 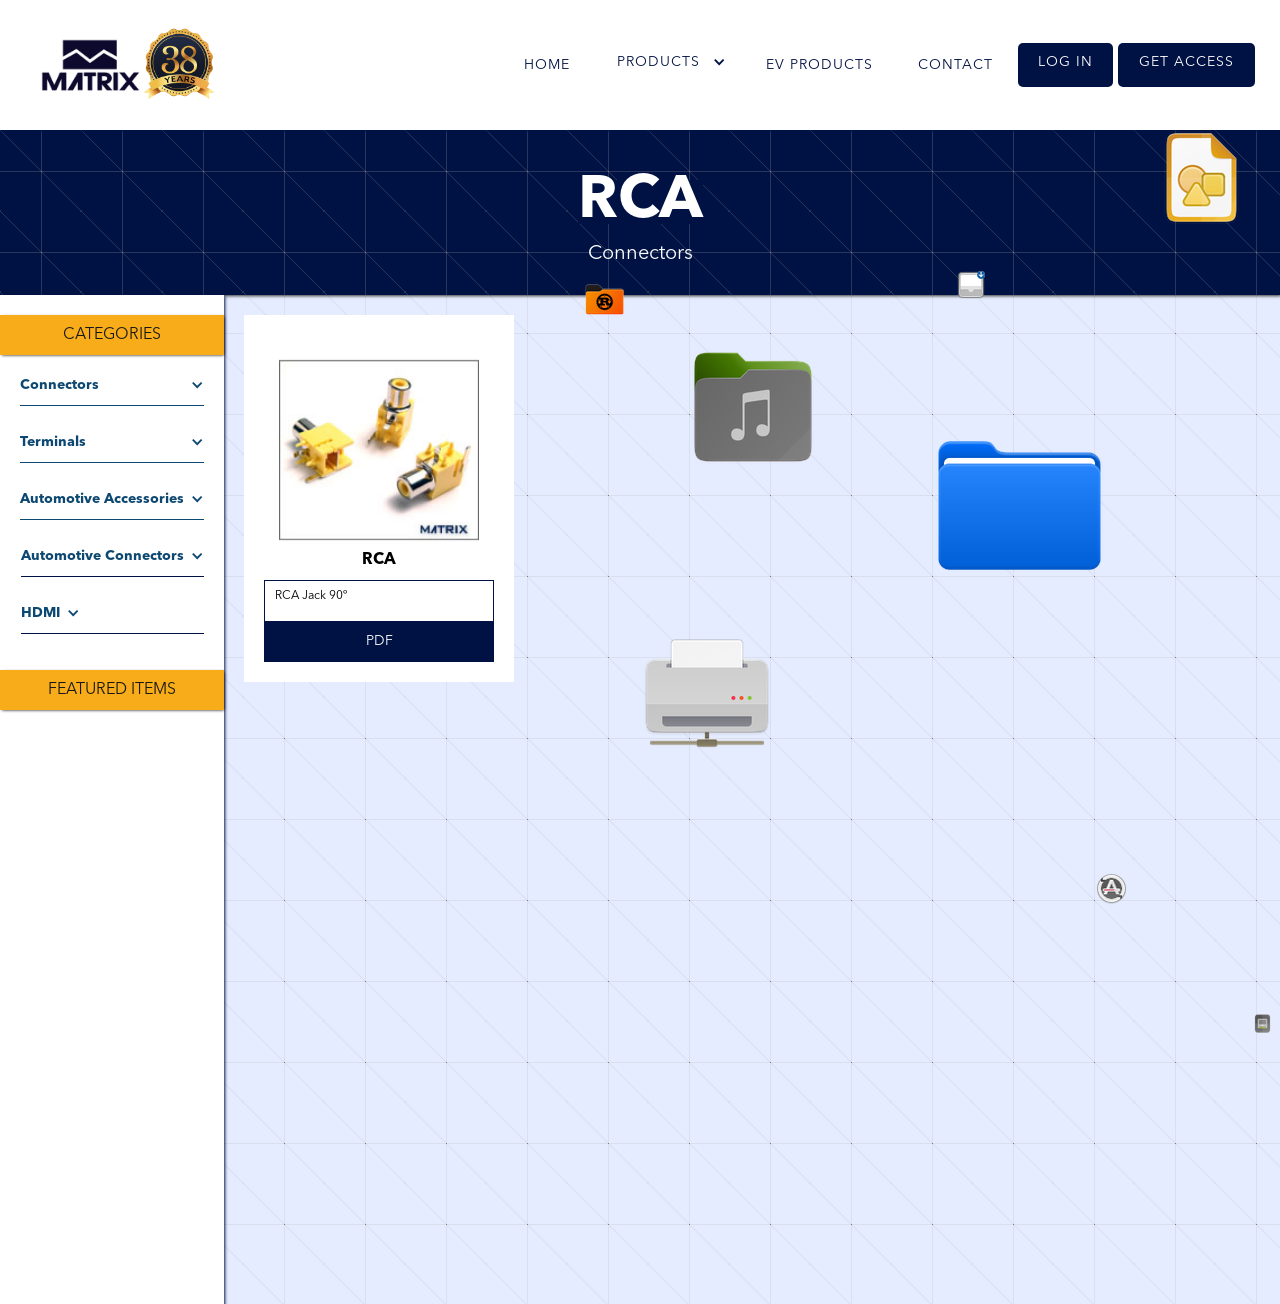 I want to click on open your music folder, so click(x=753, y=407).